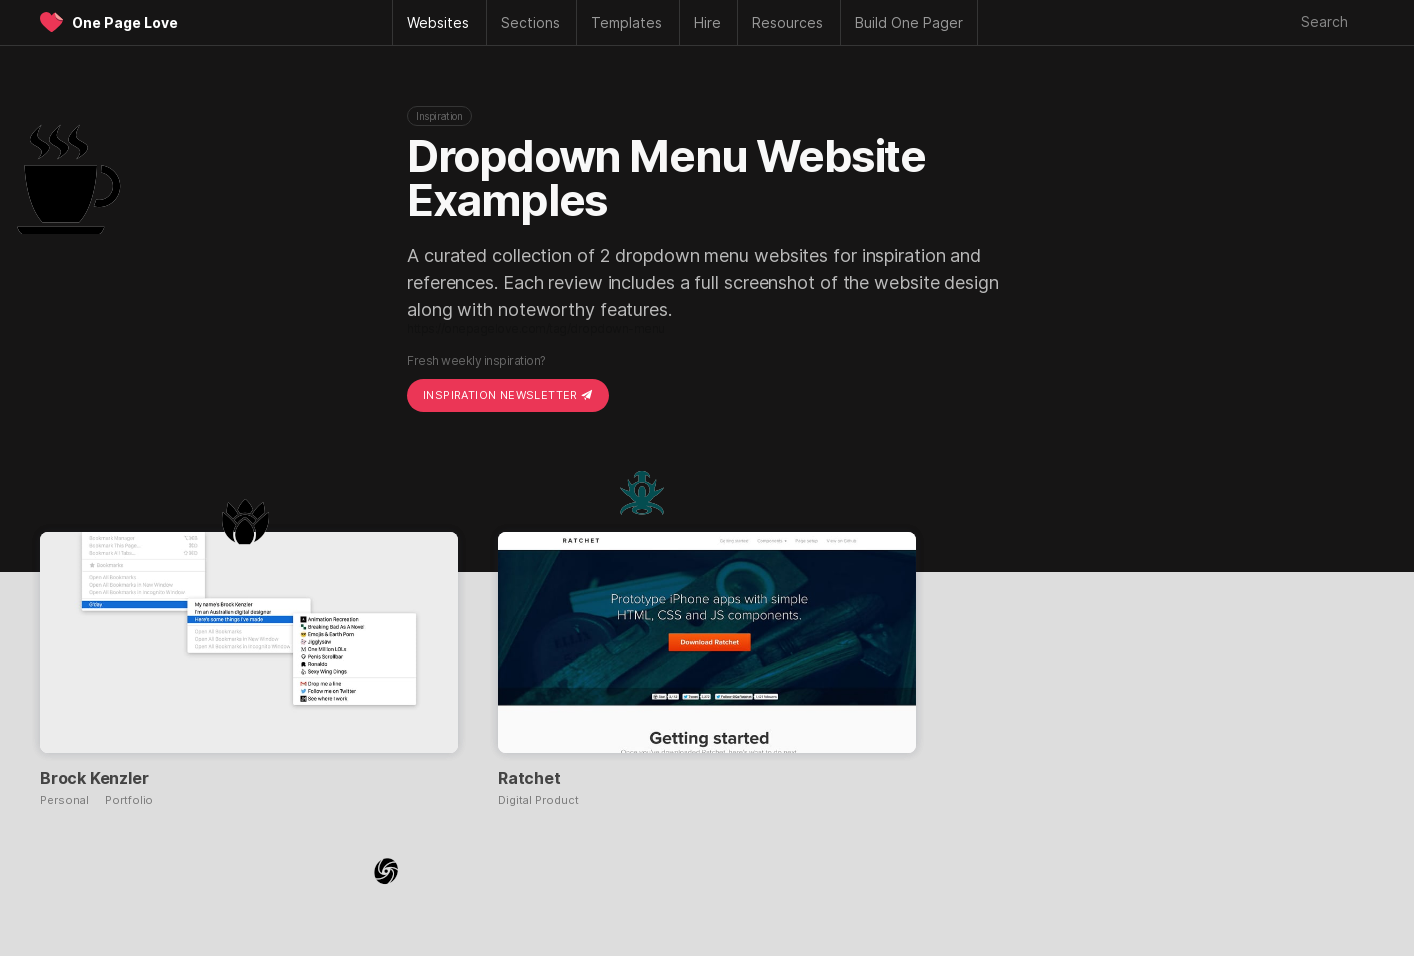 The height and width of the screenshot is (956, 1414). Describe the element at coordinates (68, 178) in the screenshot. I see `find nearby coffee shops or cafés` at that location.